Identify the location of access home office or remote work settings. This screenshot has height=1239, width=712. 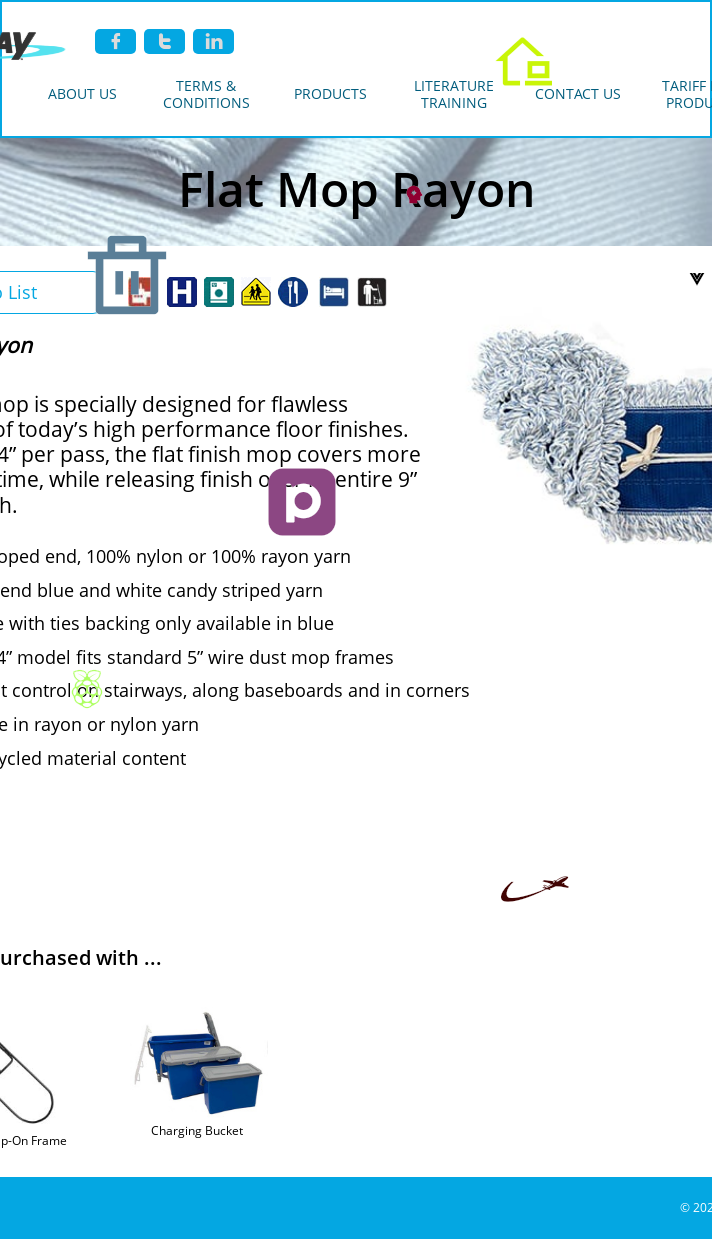
(522, 63).